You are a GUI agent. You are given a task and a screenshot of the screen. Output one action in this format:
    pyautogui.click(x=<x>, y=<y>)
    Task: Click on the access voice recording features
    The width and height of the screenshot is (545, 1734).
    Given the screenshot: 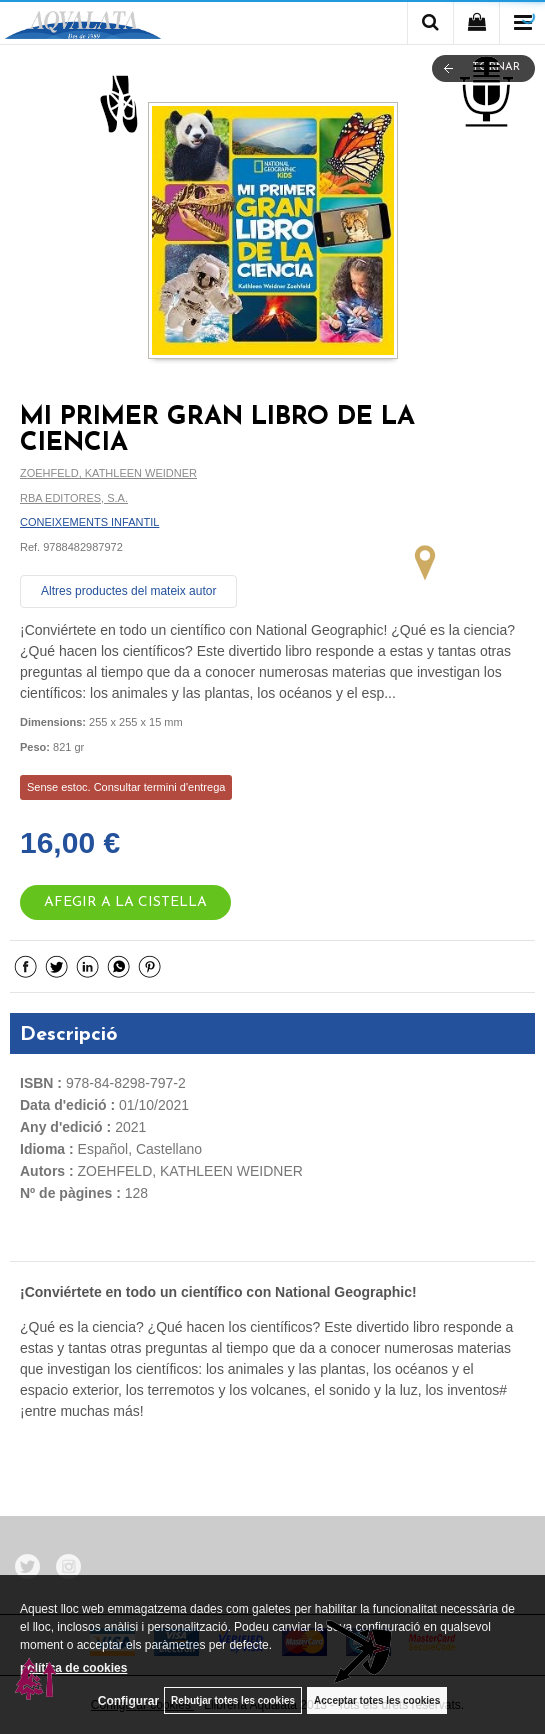 What is the action you would take?
    pyautogui.click(x=486, y=91)
    